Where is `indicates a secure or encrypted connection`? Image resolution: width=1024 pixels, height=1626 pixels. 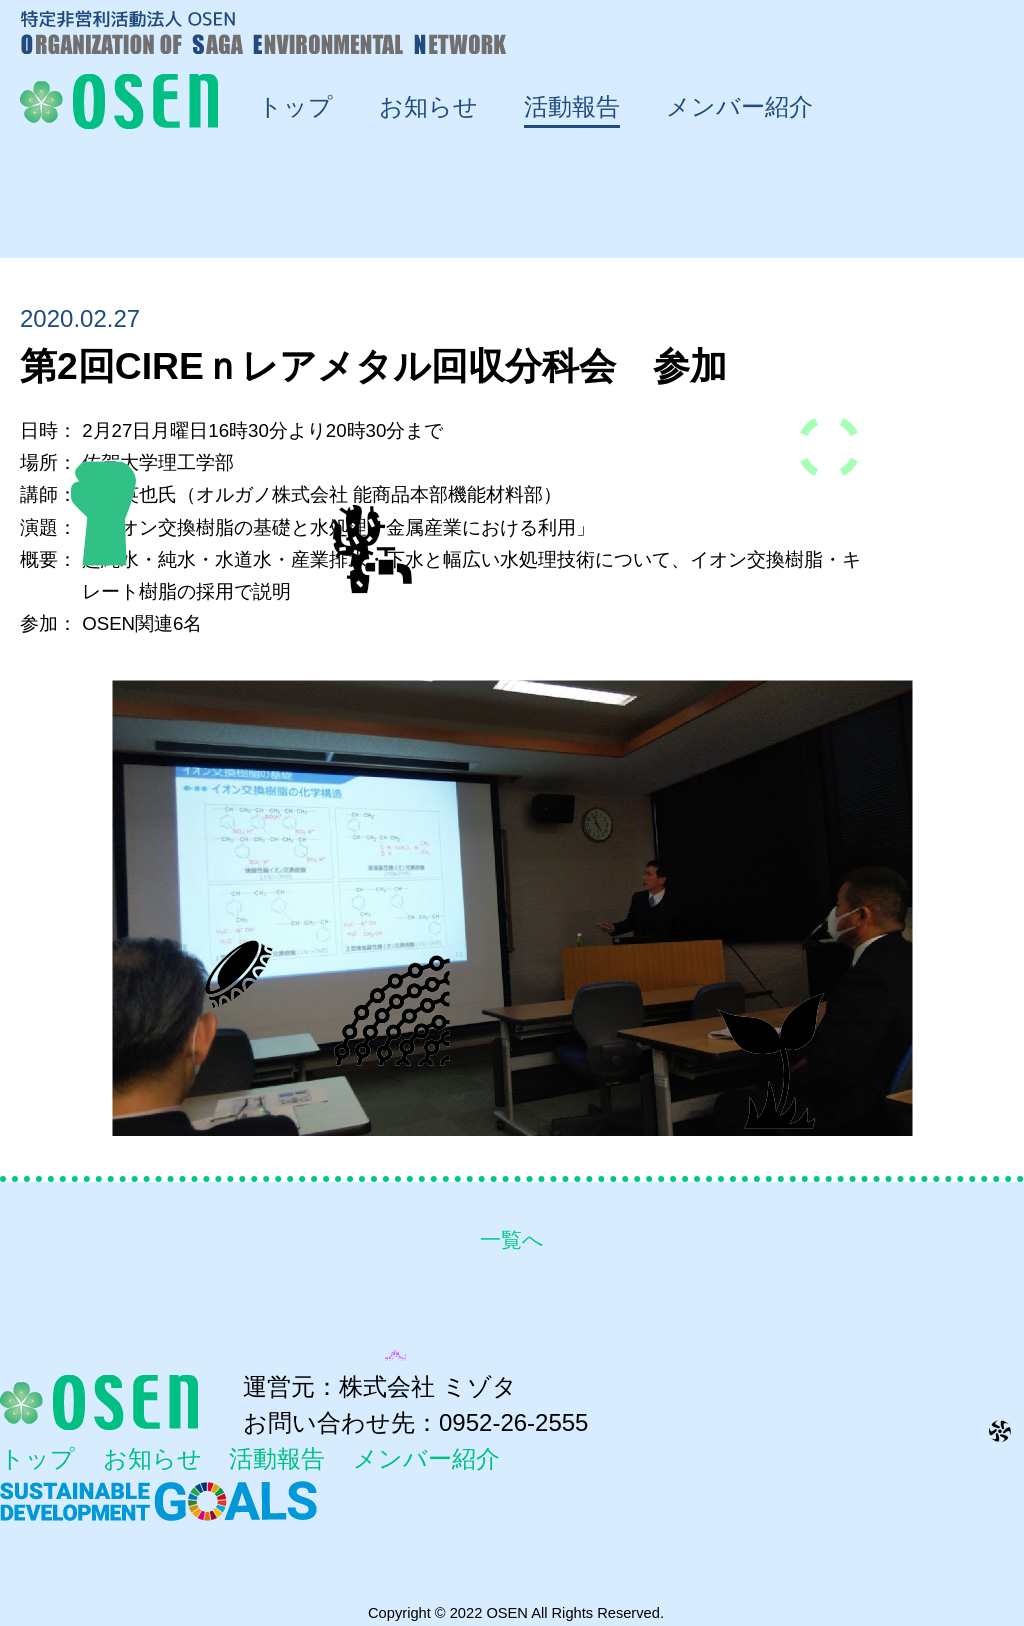
indicates a secure or encrypted connection is located at coordinates (392, 1008).